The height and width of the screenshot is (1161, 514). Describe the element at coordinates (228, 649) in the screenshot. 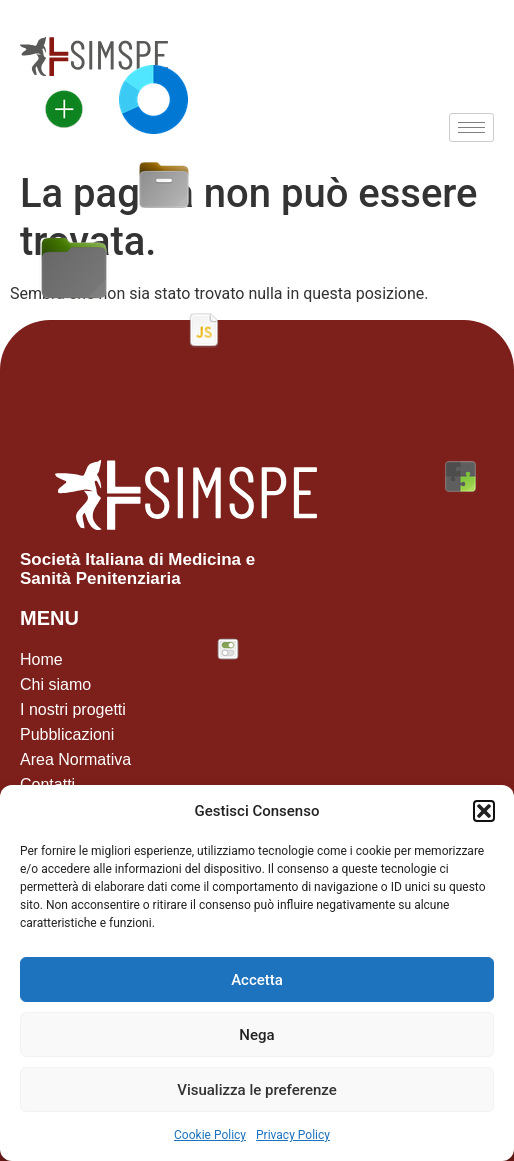

I see `open gnome tweaks settings` at that location.